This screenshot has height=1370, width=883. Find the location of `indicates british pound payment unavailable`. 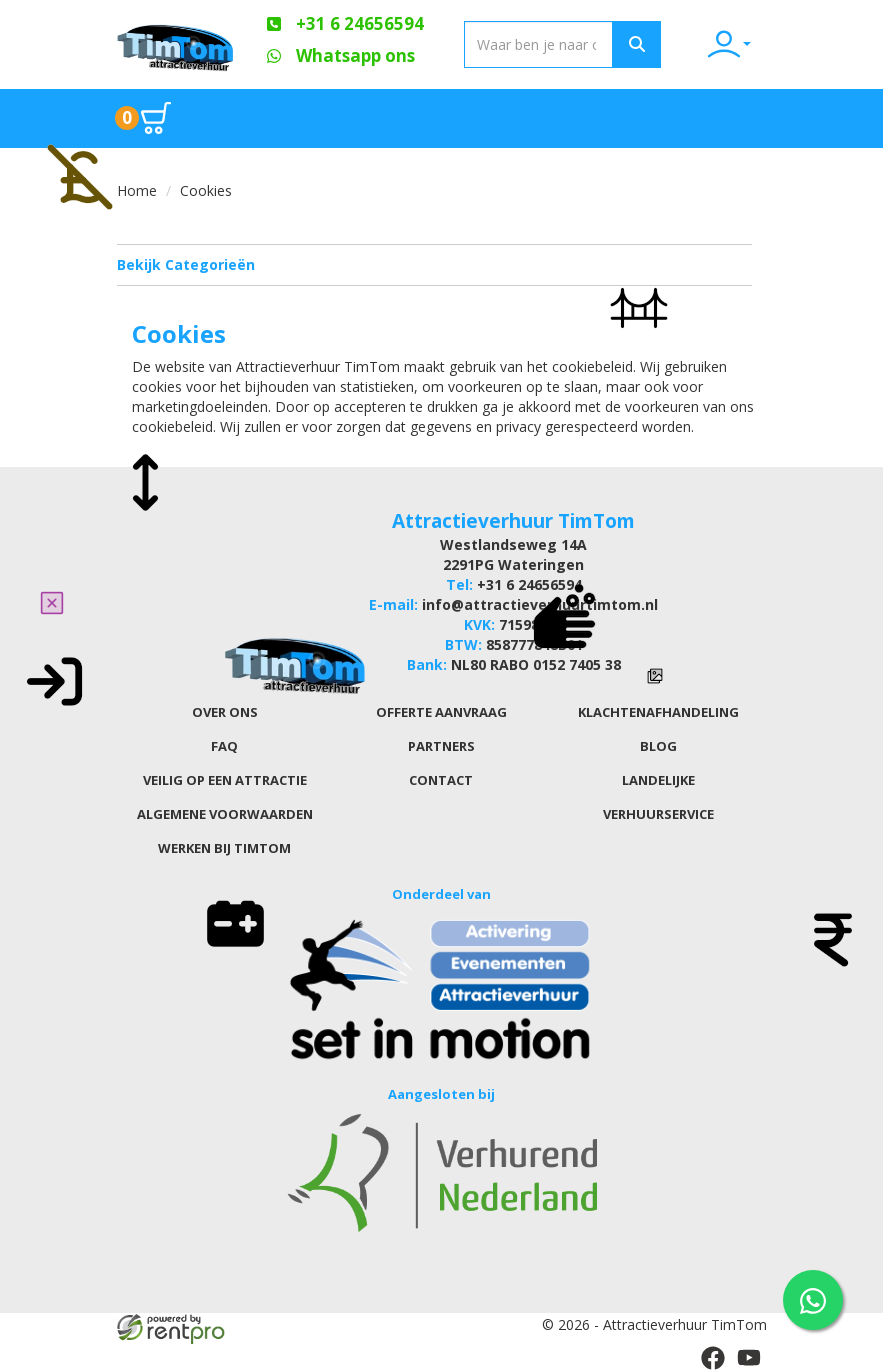

indicates british pound payment unavailable is located at coordinates (80, 177).